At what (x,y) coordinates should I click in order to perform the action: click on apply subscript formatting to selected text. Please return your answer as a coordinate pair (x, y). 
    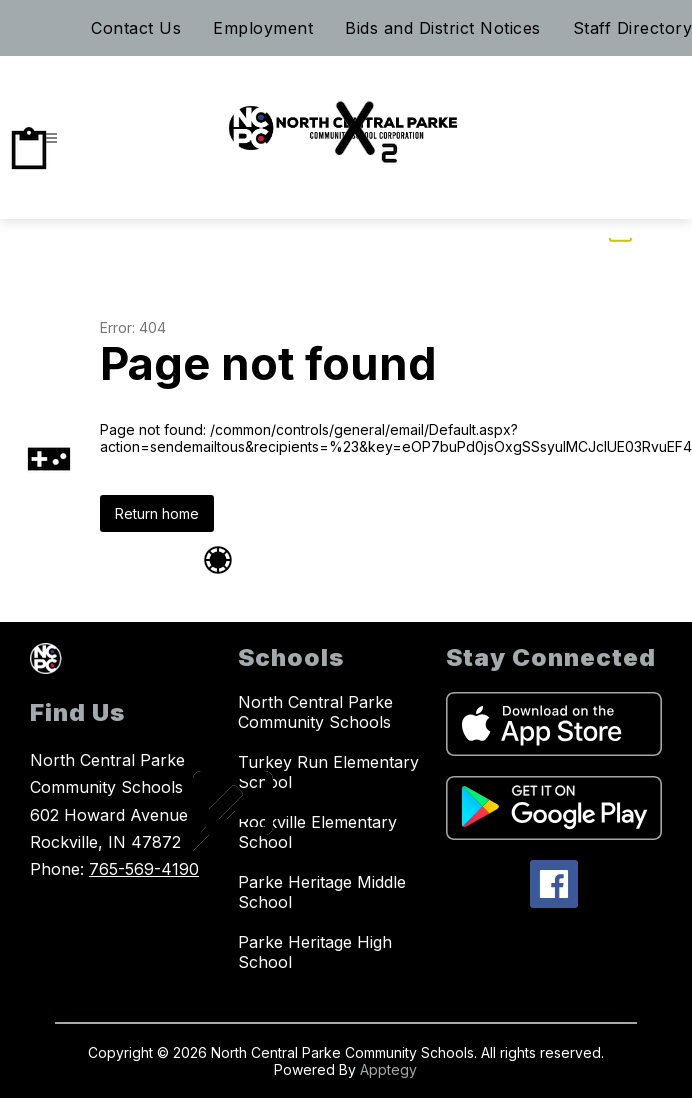
    Looking at the image, I should click on (355, 132).